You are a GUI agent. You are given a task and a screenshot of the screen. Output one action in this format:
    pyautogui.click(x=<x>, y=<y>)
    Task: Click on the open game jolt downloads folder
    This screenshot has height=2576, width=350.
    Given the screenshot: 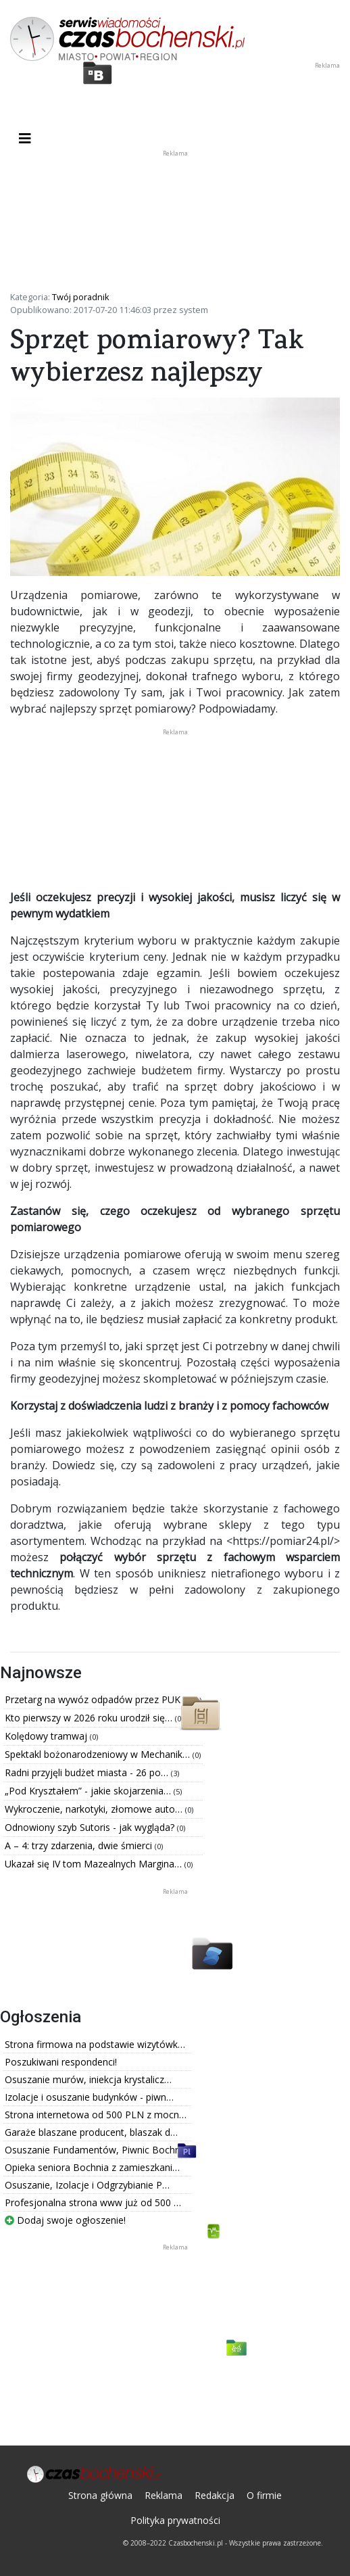 What is the action you would take?
    pyautogui.click(x=236, y=2348)
    